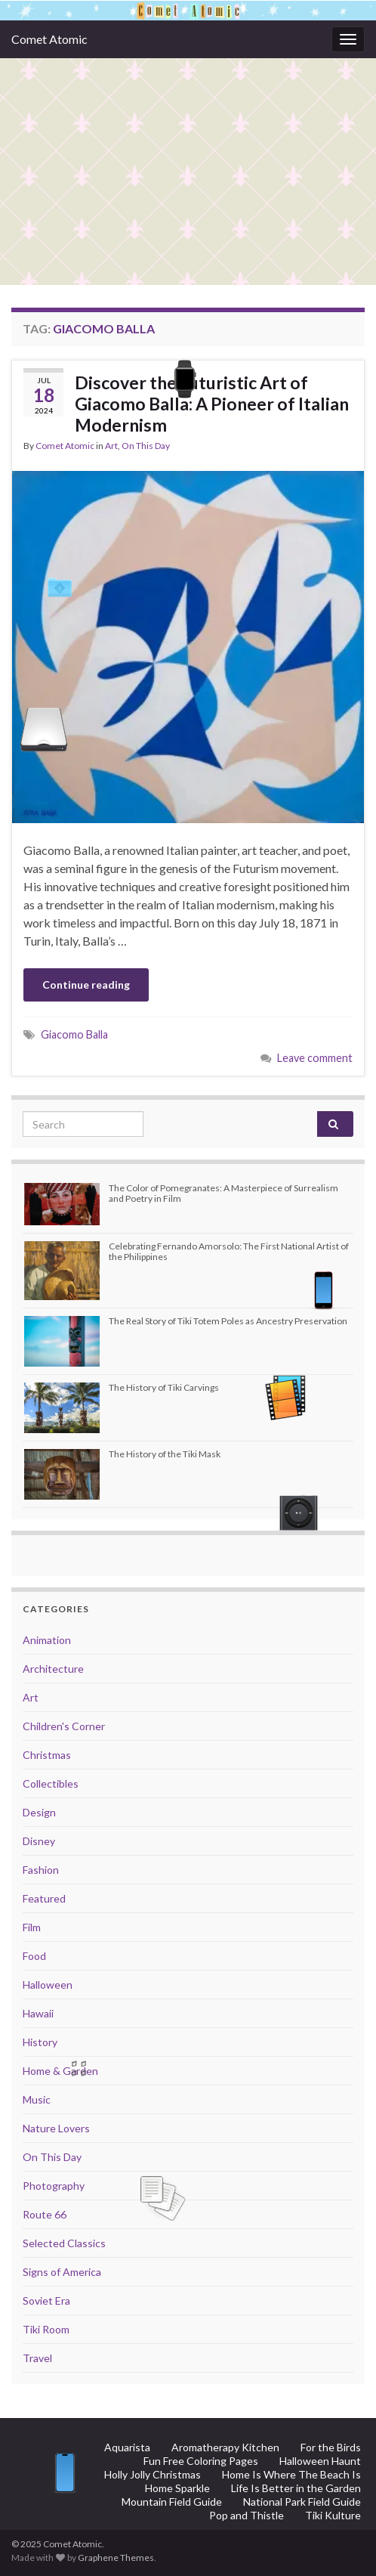  Describe the element at coordinates (44, 730) in the screenshot. I see `open scanner application` at that location.